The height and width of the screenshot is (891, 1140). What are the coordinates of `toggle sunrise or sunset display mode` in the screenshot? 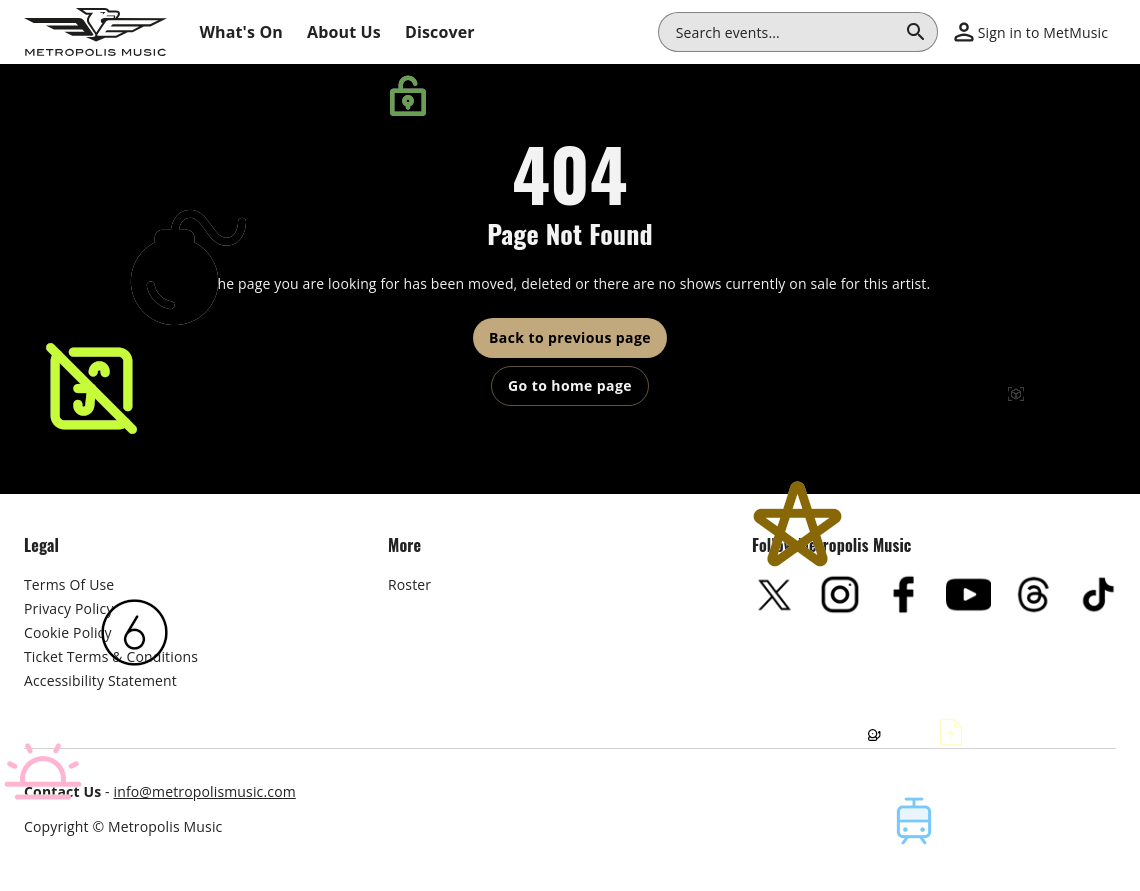 It's located at (43, 774).